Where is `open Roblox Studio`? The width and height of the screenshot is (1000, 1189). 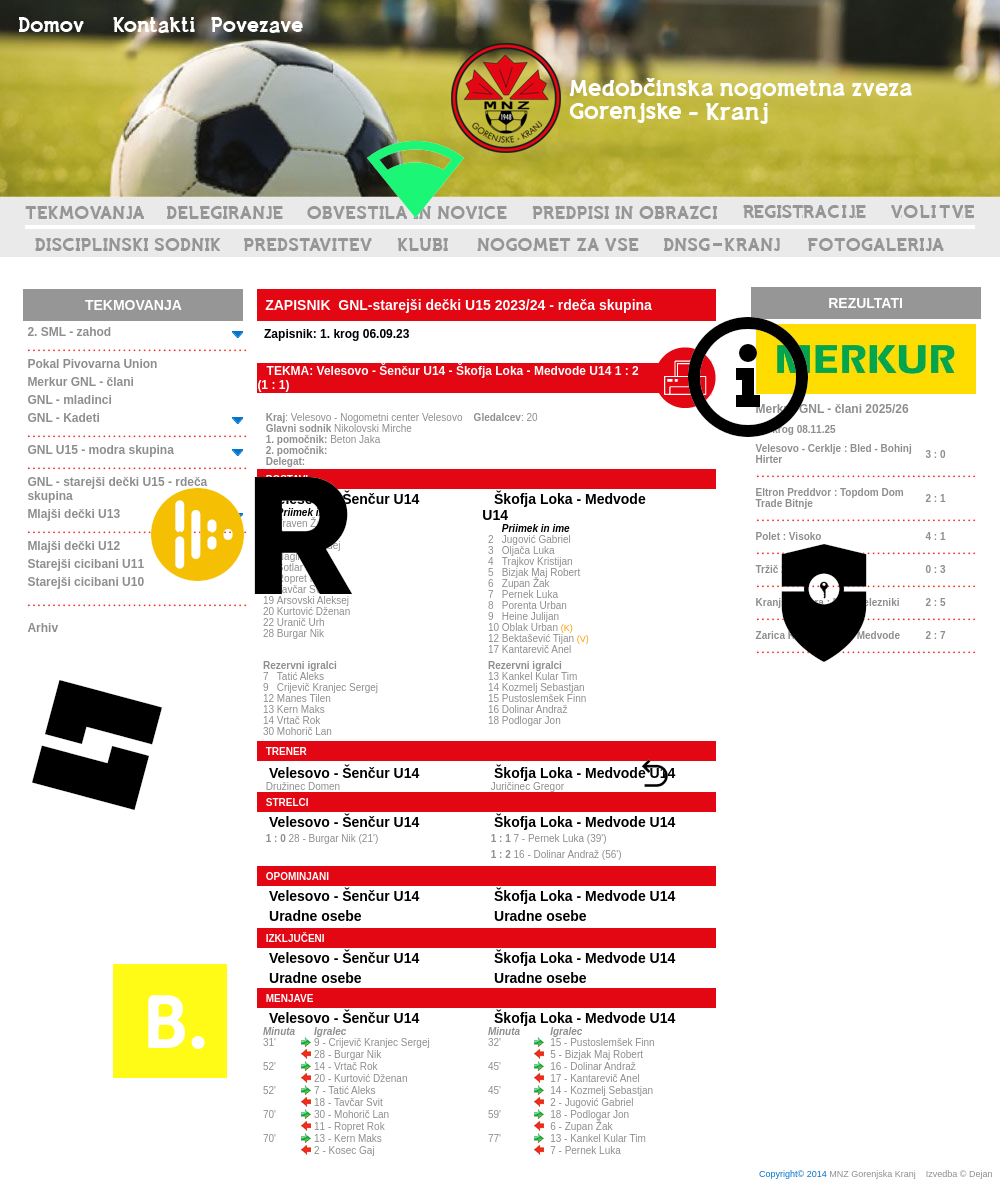 open Roblox Studio is located at coordinates (97, 745).